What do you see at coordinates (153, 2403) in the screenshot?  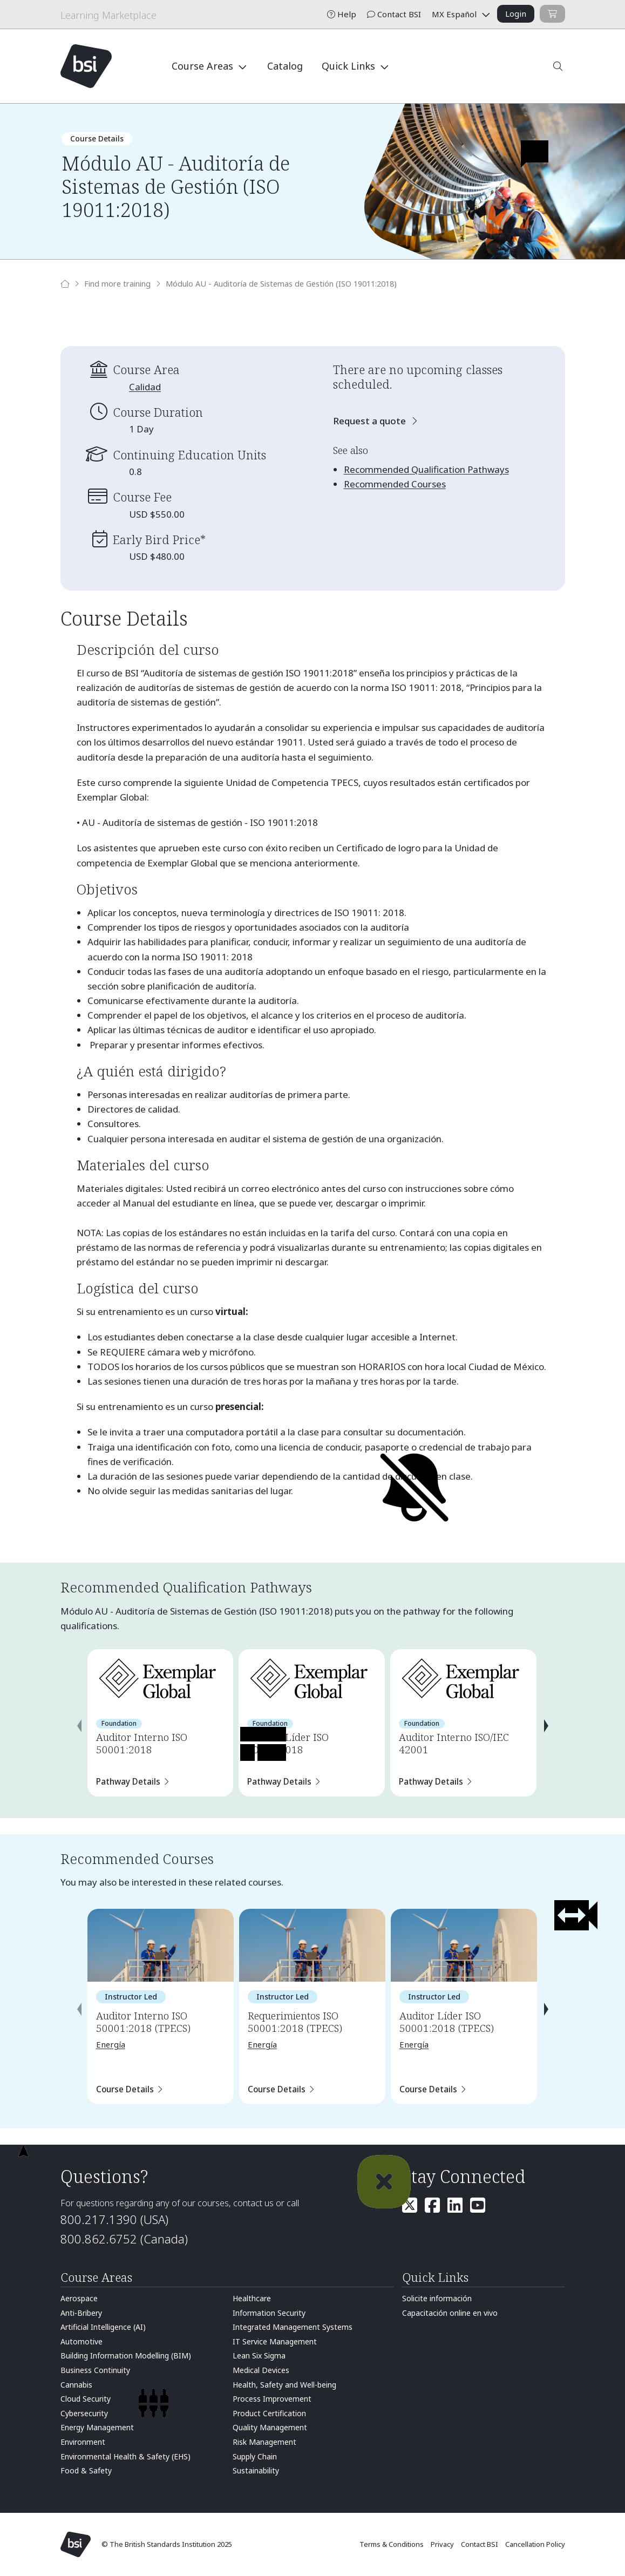 I see `configure audio/video input settings` at bounding box center [153, 2403].